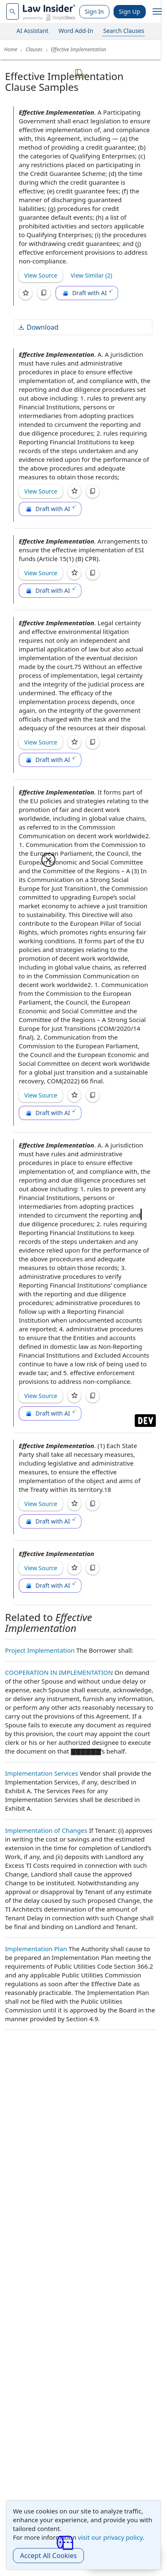 The image size is (167, 2576). What do you see at coordinates (145, 1421) in the screenshot?
I see `link to dev.to developer community profile` at bounding box center [145, 1421].